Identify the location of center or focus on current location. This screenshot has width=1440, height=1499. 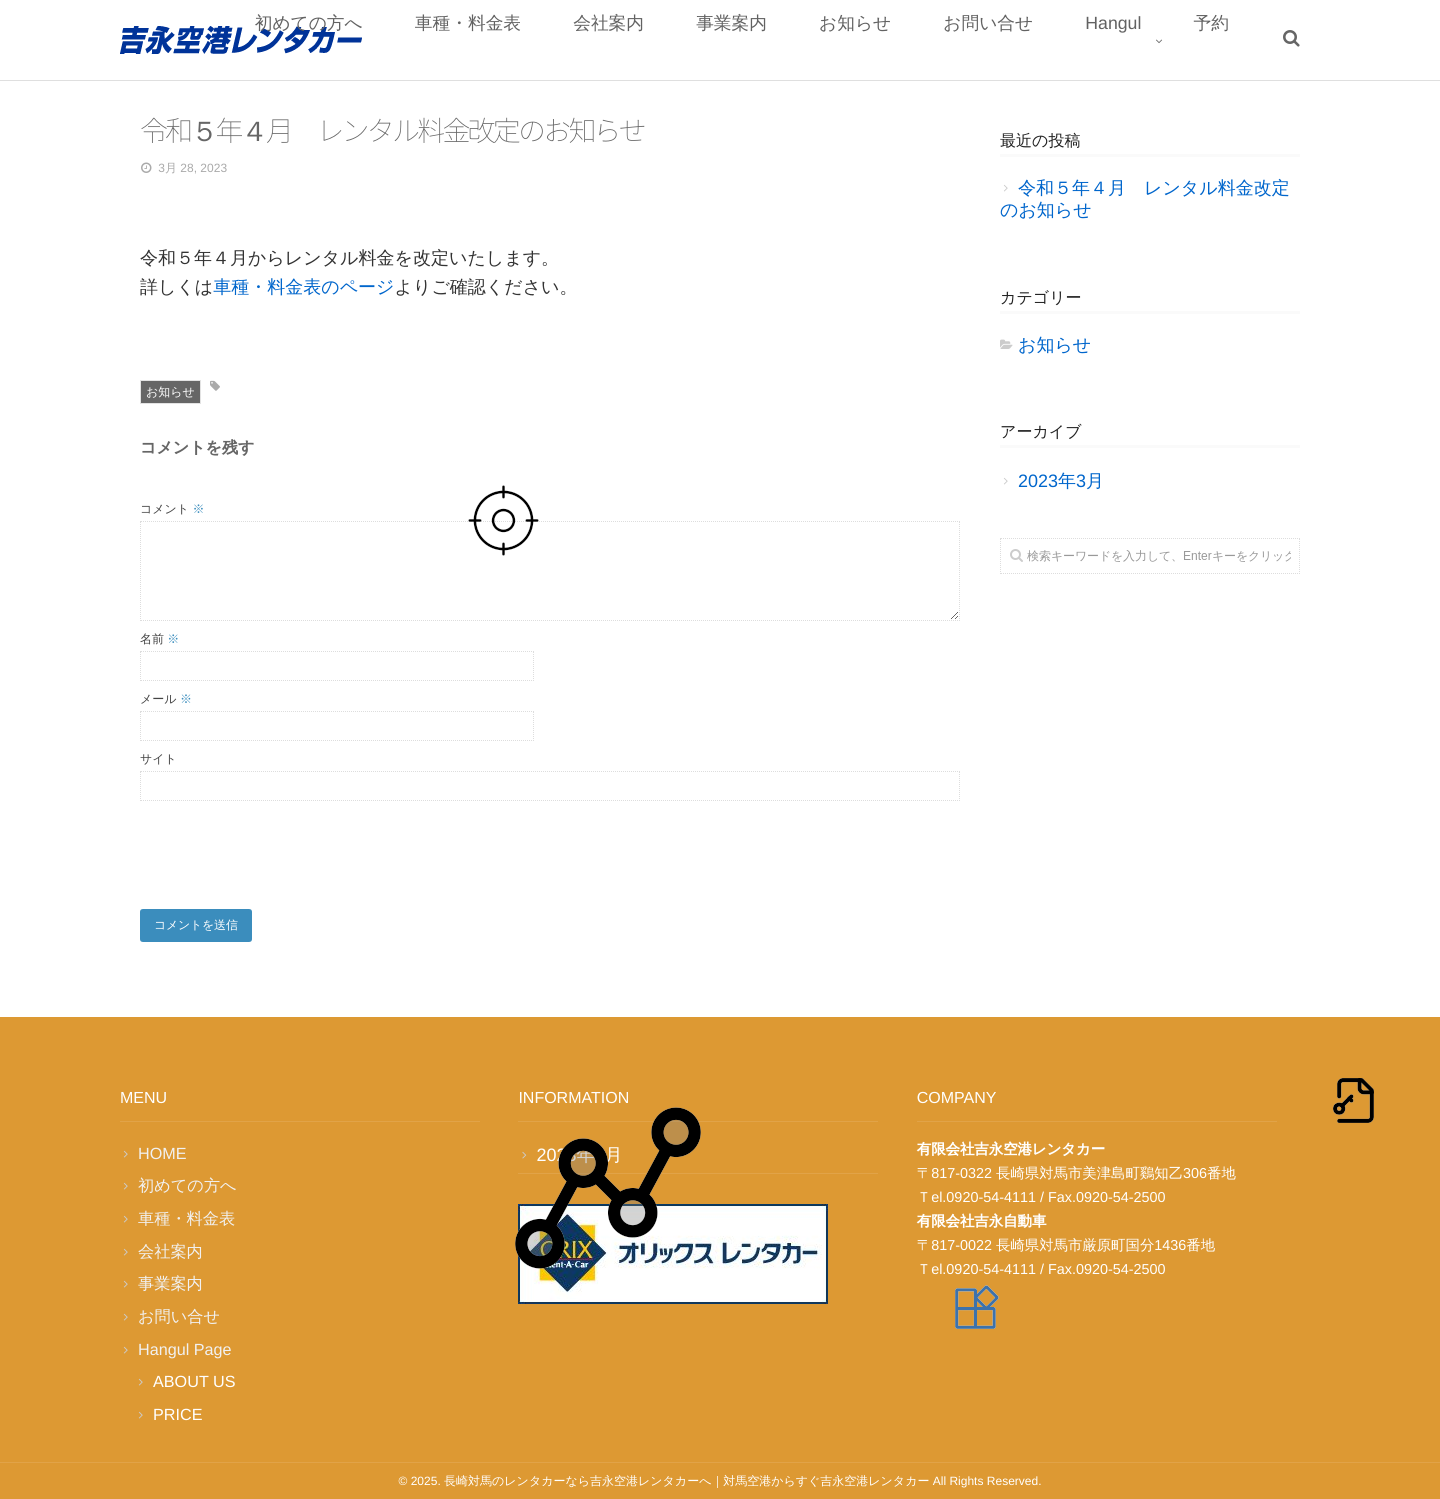
(503, 520).